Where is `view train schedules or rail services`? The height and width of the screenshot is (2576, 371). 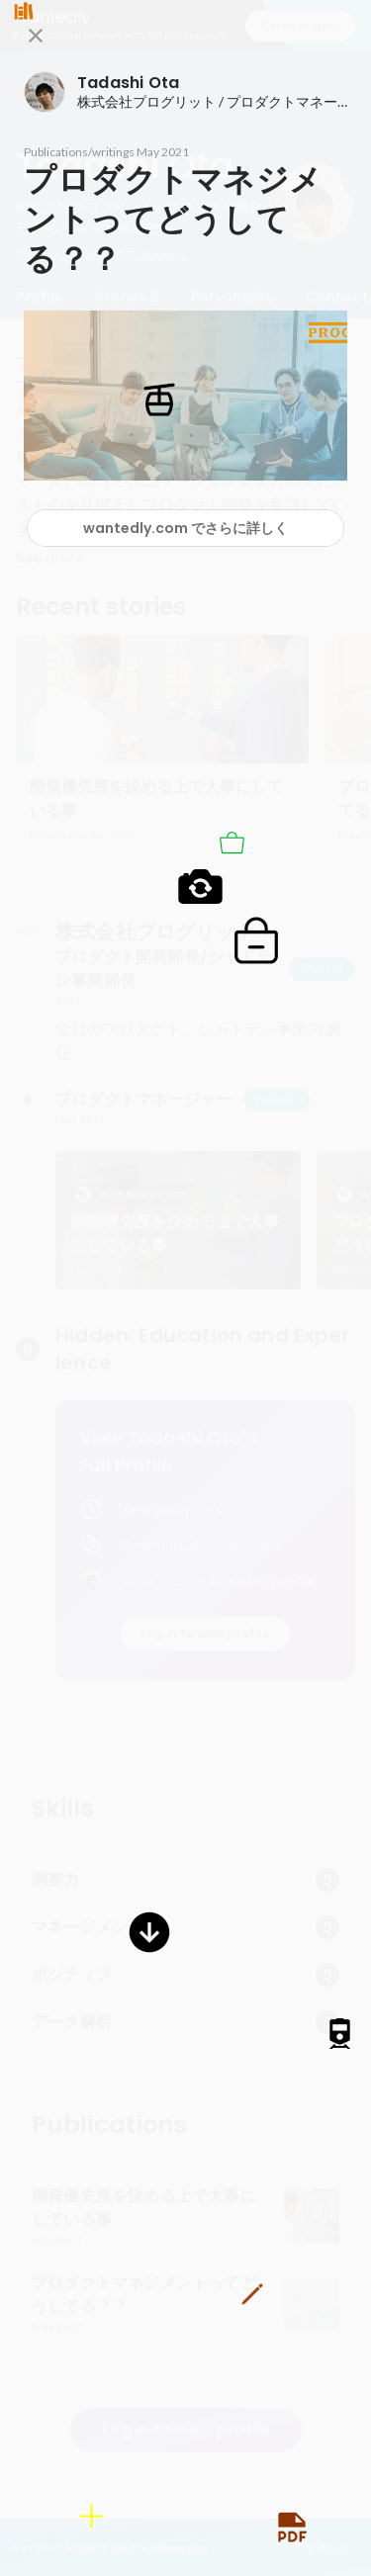
view train schedules or rail services is located at coordinates (339, 2033).